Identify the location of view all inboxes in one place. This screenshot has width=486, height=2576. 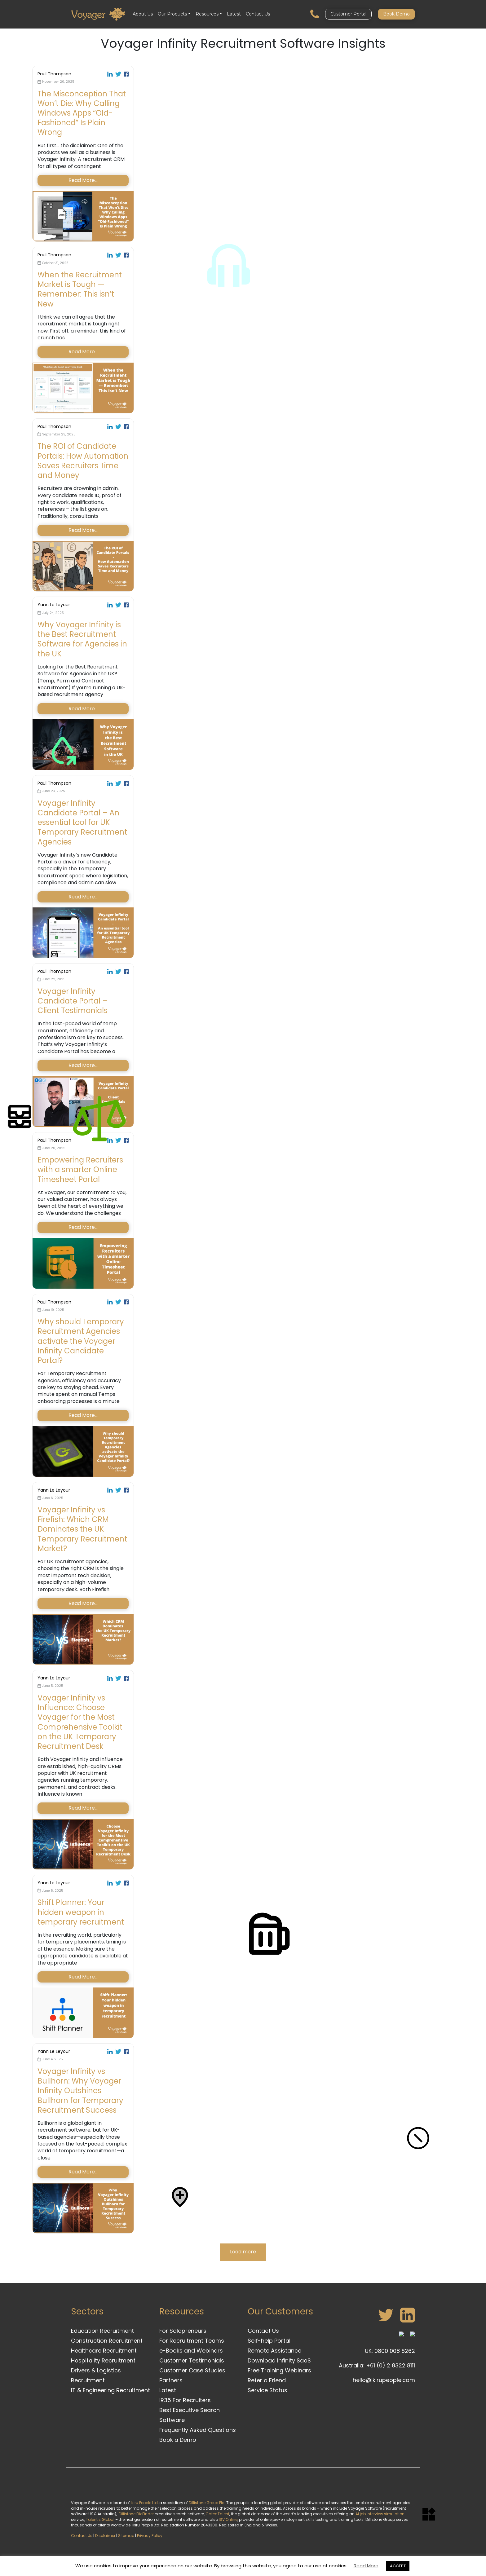
(20, 1116).